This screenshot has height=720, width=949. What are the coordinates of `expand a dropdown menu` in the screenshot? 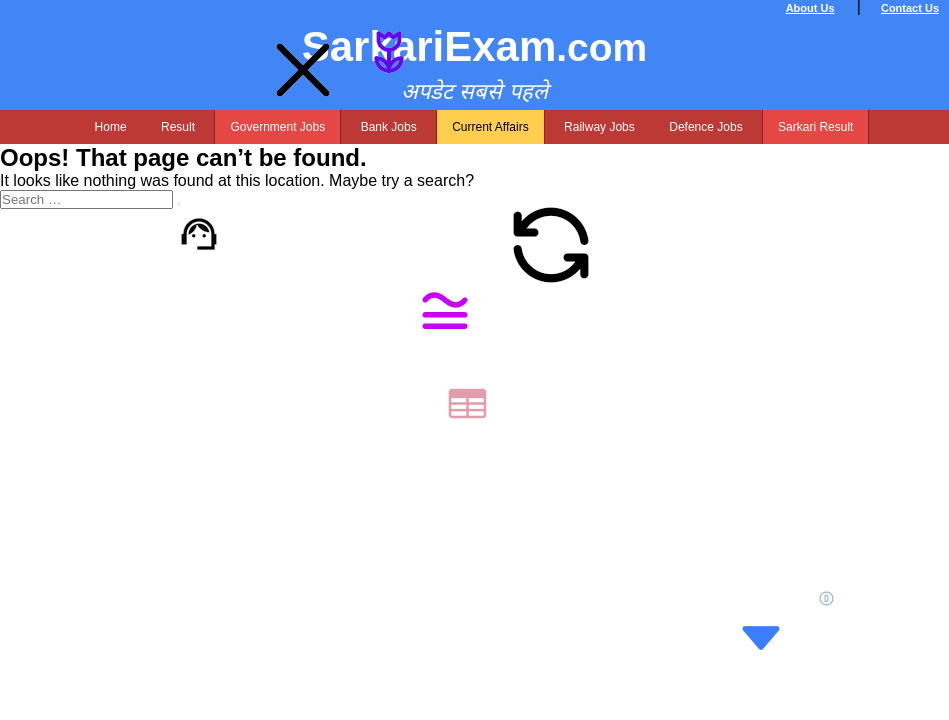 It's located at (761, 638).